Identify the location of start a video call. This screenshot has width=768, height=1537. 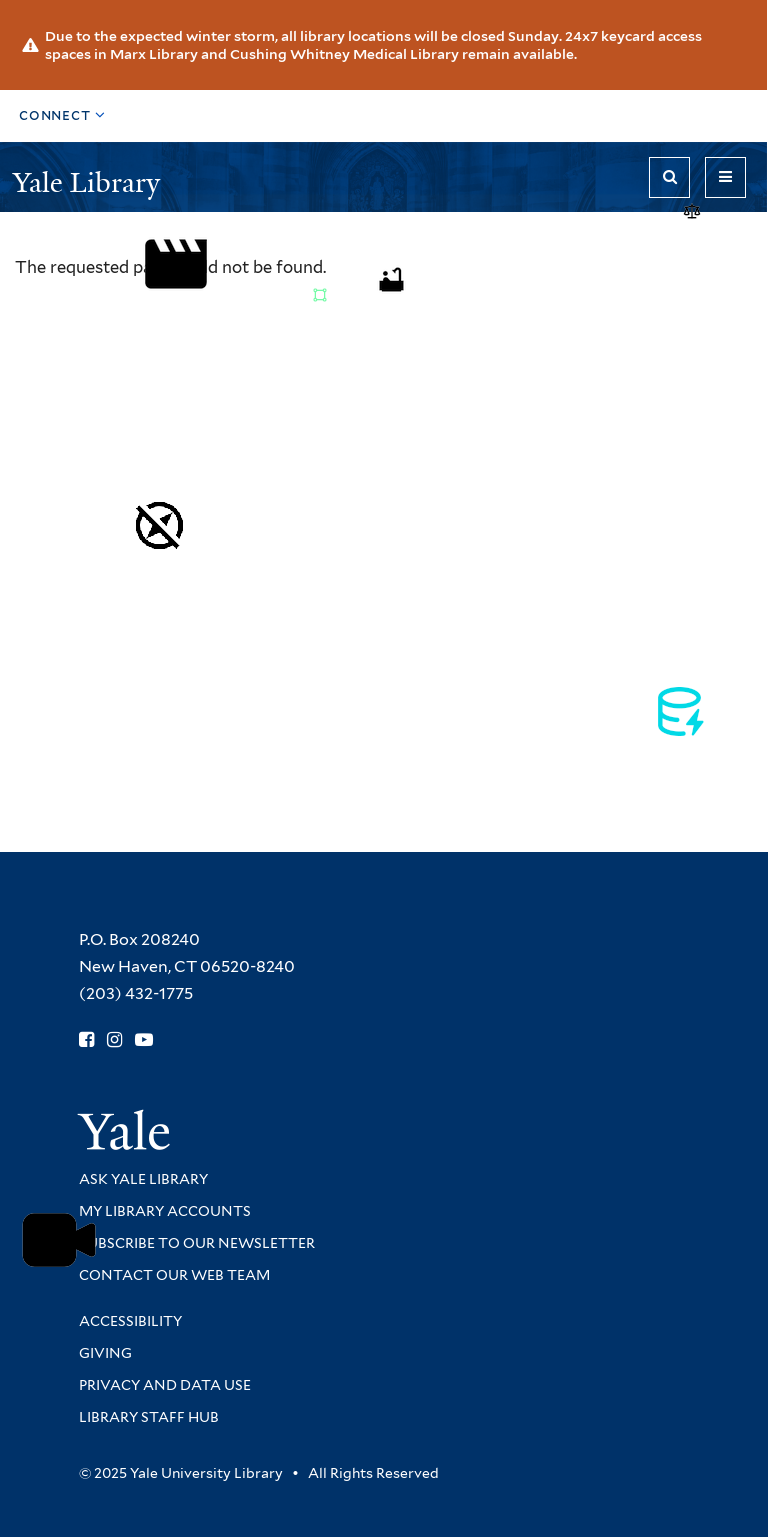
(61, 1240).